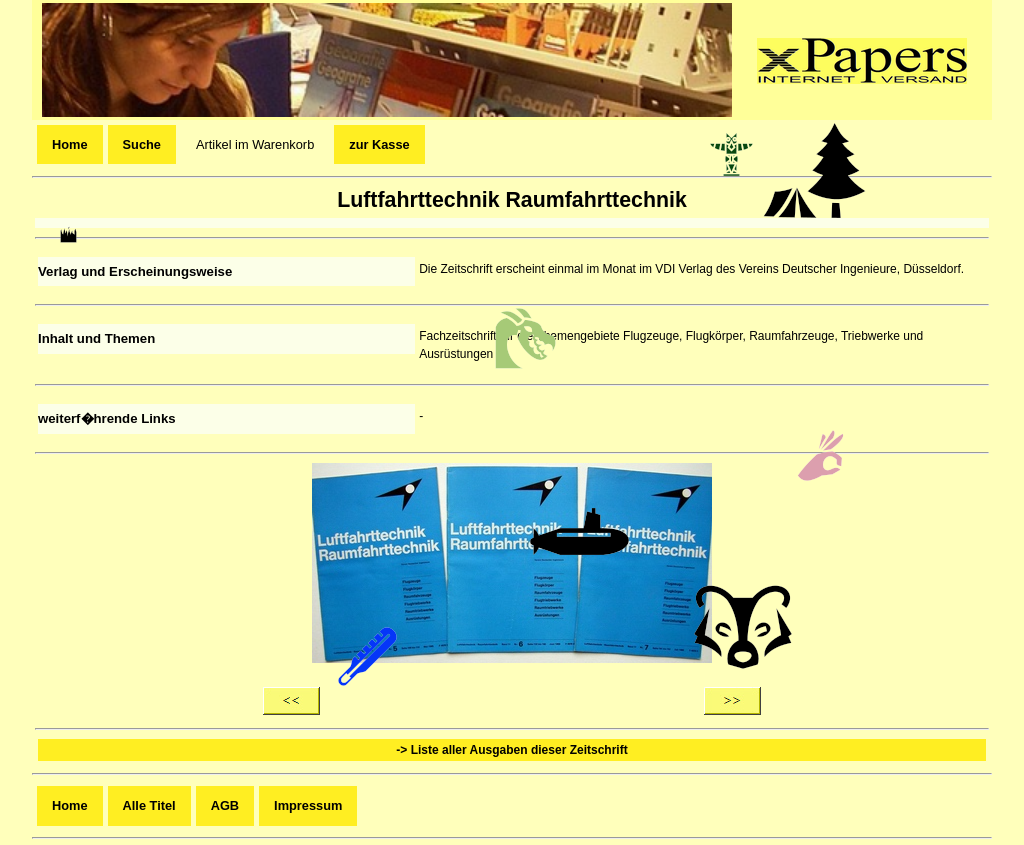 Image resolution: width=1024 pixels, height=845 pixels. Describe the element at coordinates (814, 170) in the screenshot. I see `set up camp in a forest area` at that location.